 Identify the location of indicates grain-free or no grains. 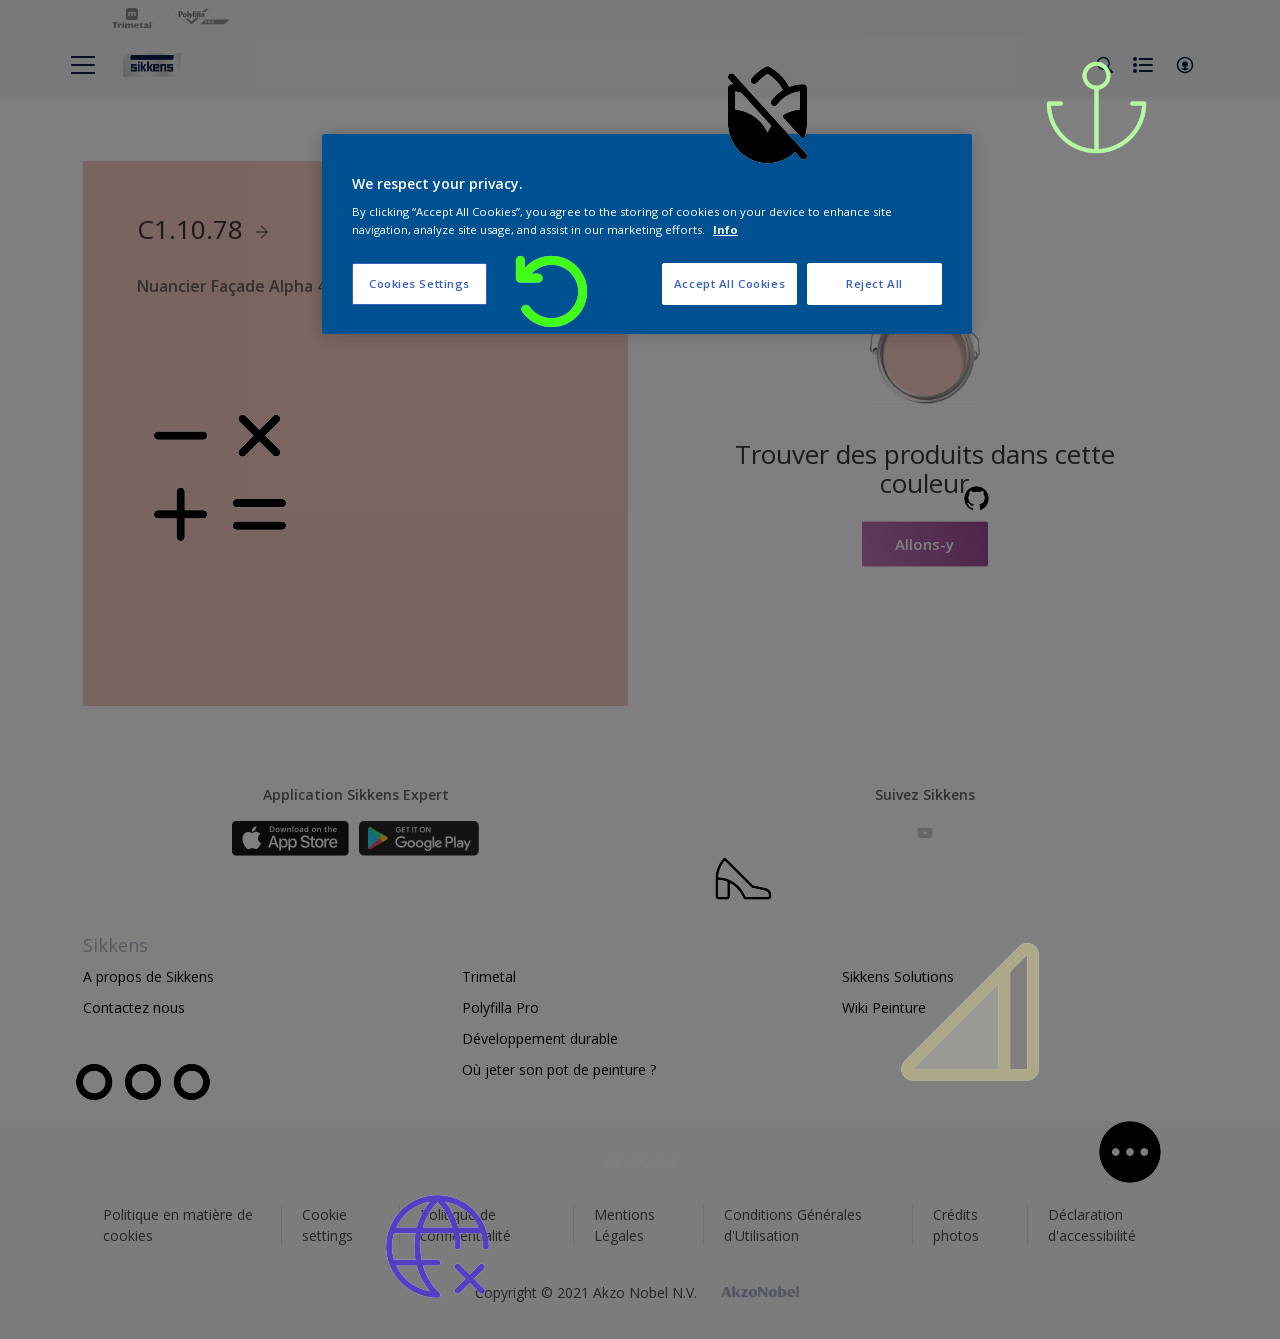
(767, 116).